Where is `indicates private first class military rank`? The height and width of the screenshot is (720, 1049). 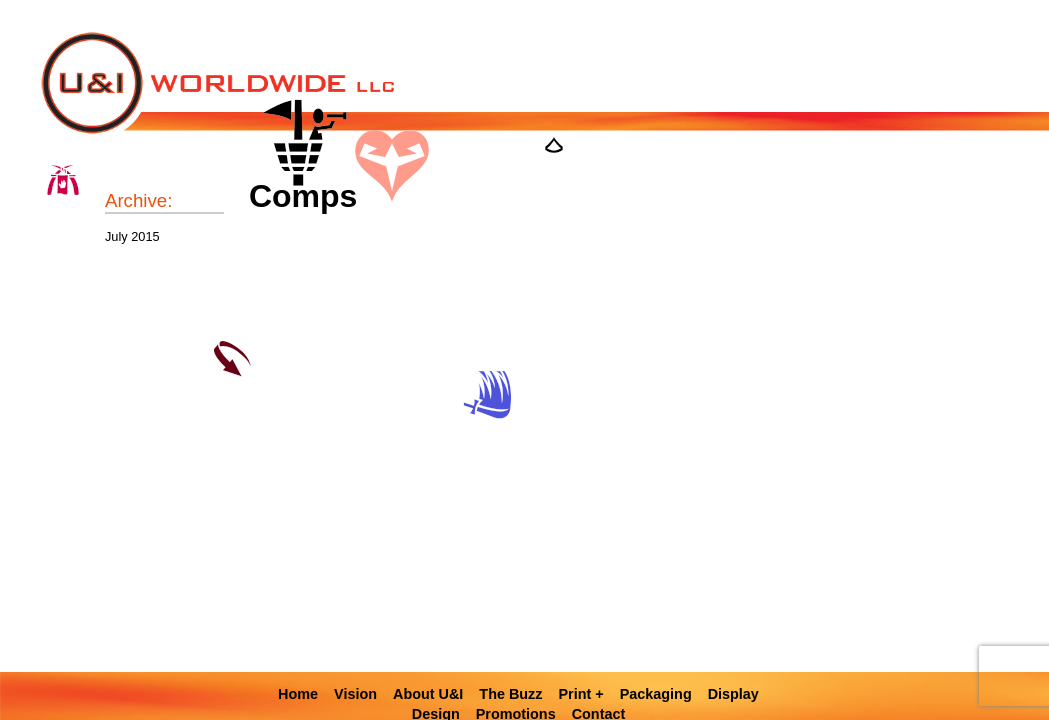
indicates private first class military rank is located at coordinates (554, 145).